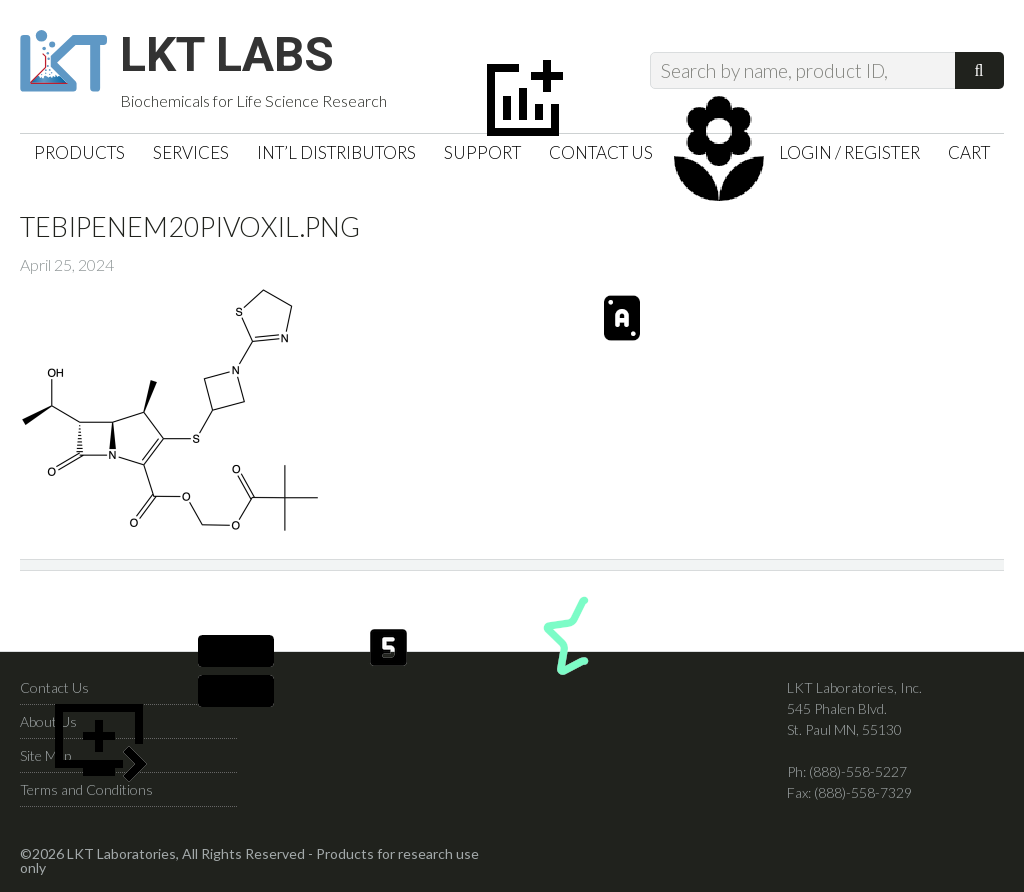 Image resolution: width=1024 pixels, height=892 pixels. I want to click on find nearby florists or flower shops, so click(719, 151).